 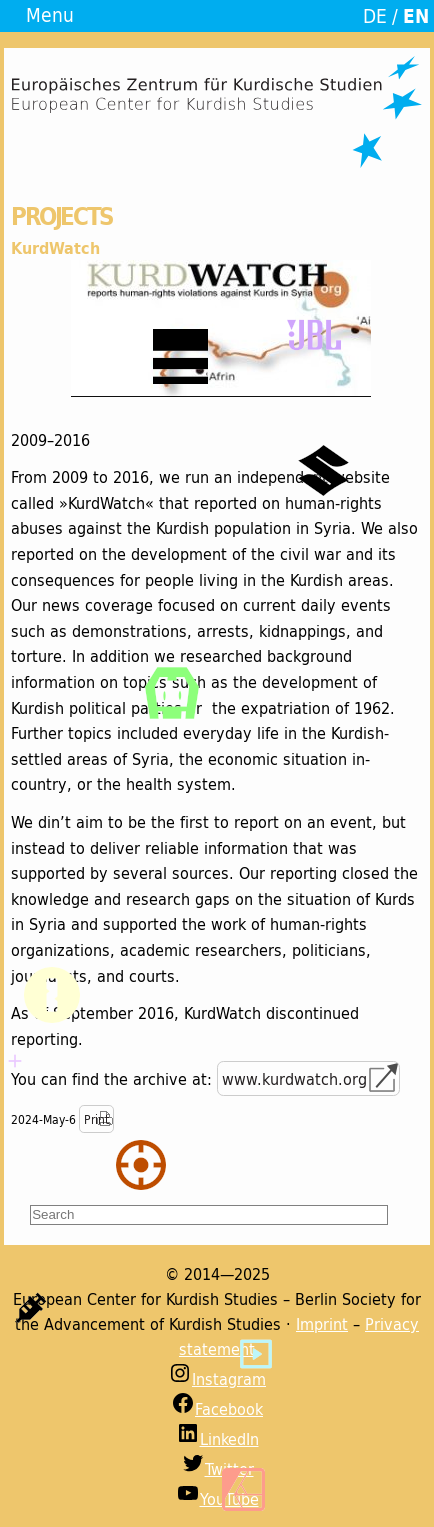 What do you see at coordinates (243, 1489) in the screenshot?
I see `open Affinity Designer application` at bounding box center [243, 1489].